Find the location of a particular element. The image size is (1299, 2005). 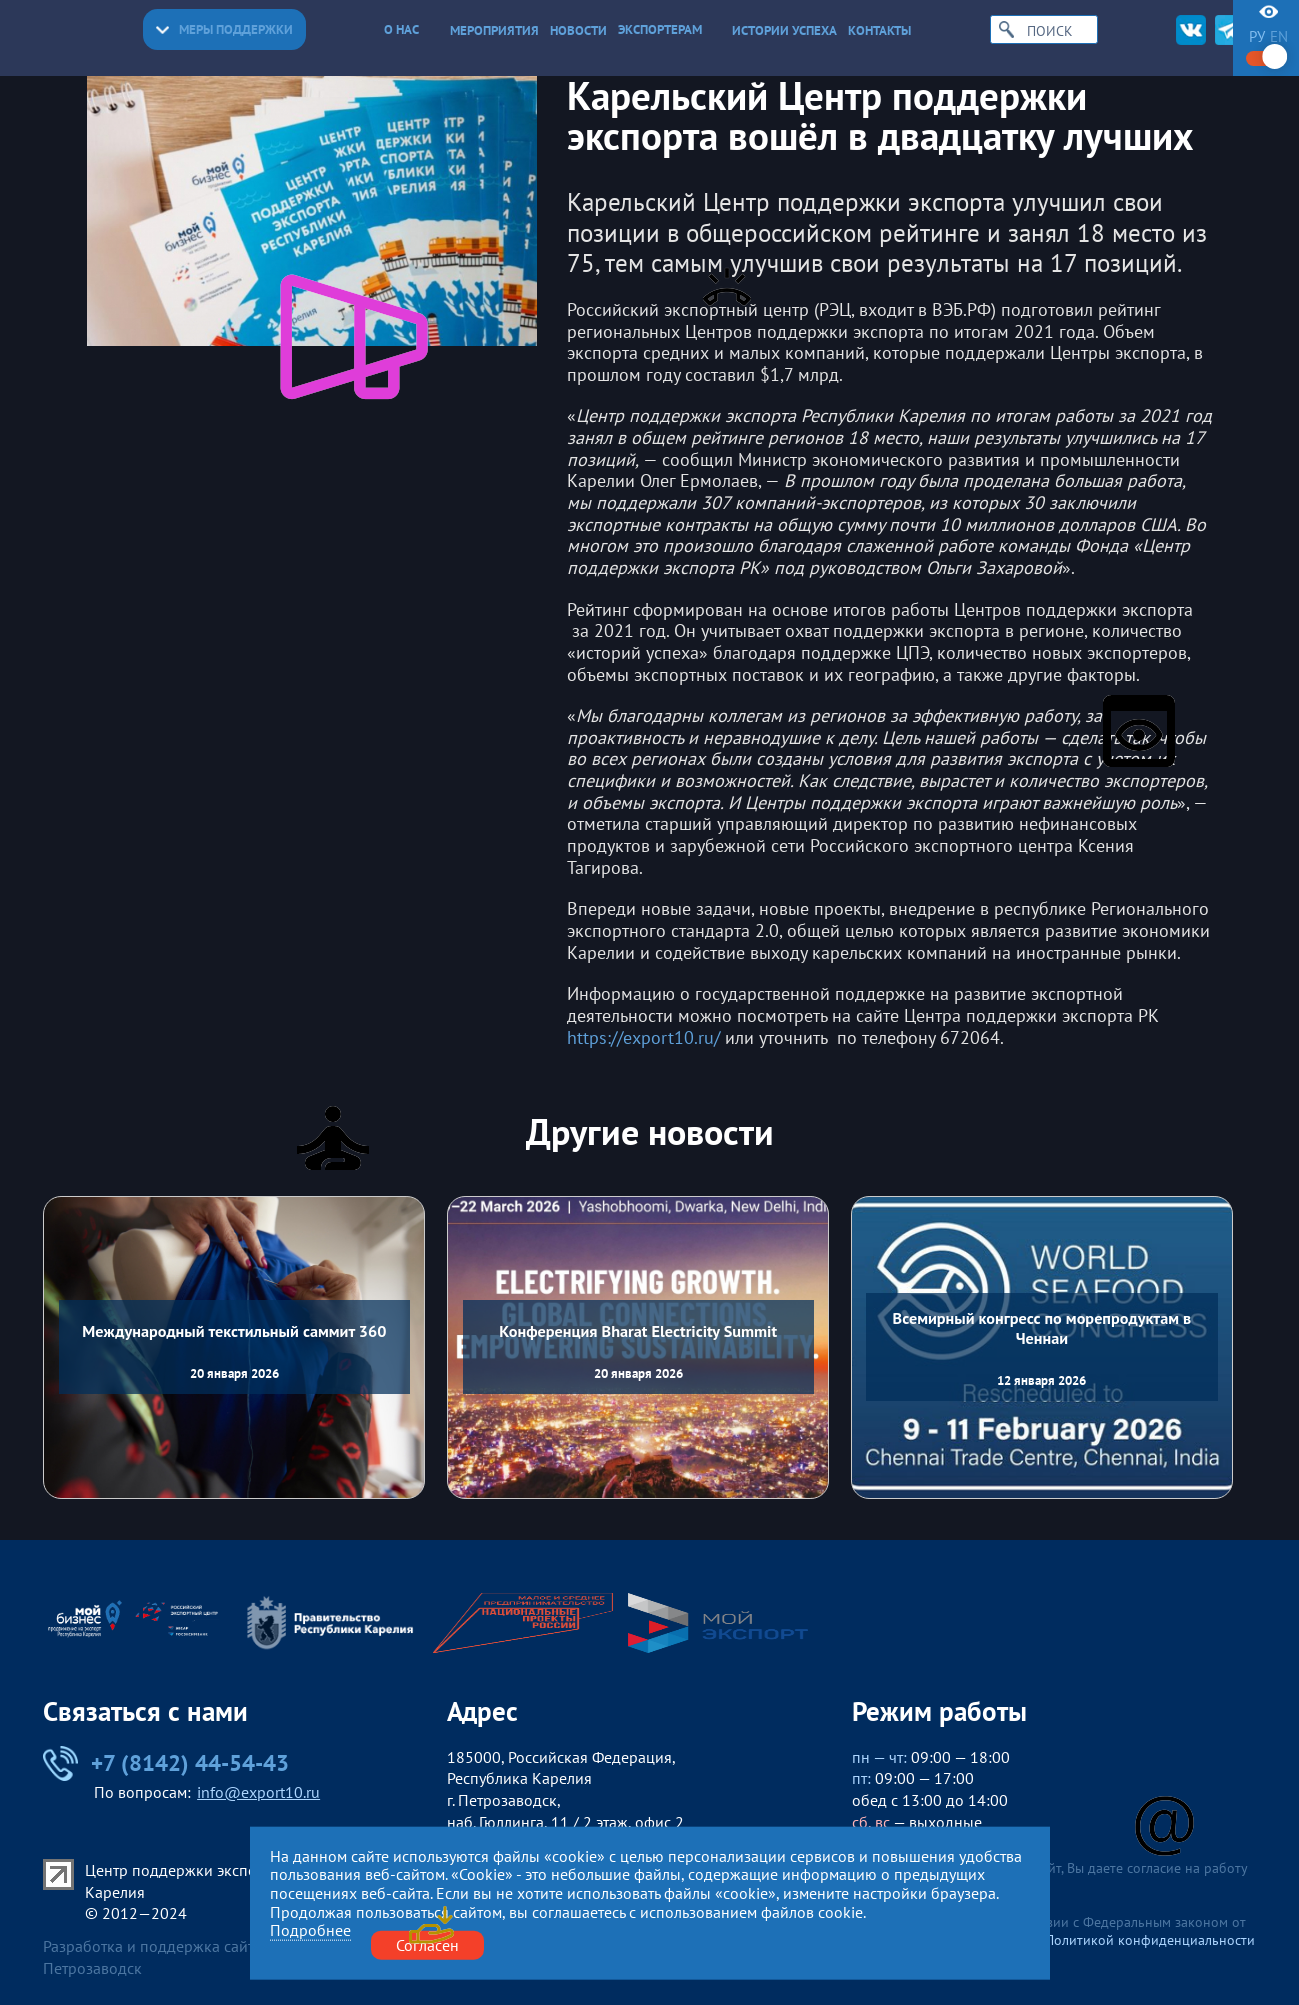

receive or accept an incoming item is located at coordinates (433, 1927).